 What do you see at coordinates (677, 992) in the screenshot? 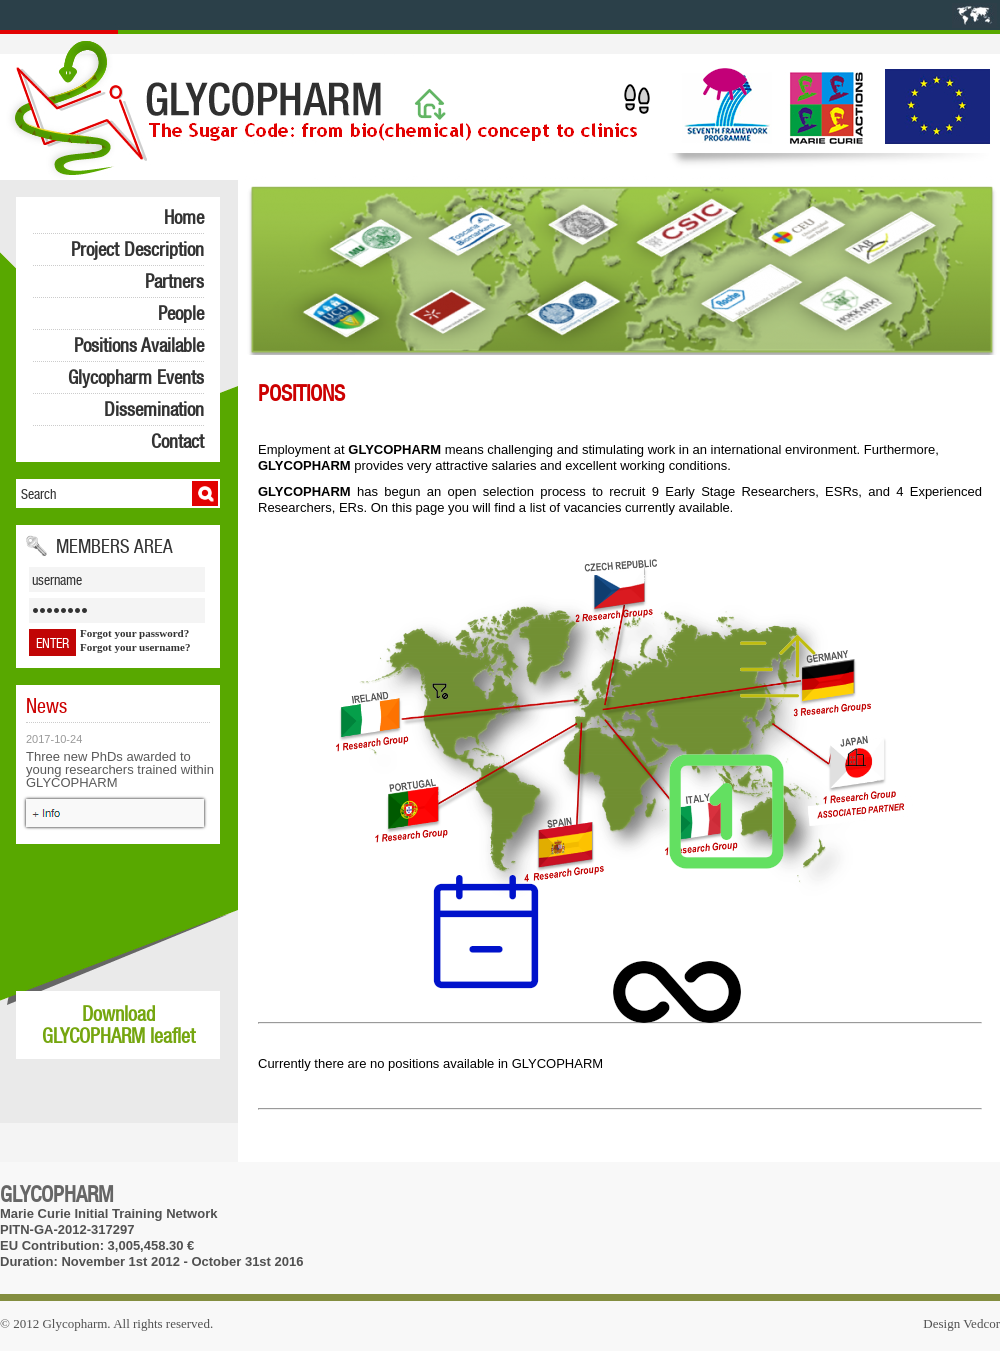
I see `indicates unlimited or infinite content` at bounding box center [677, 992].